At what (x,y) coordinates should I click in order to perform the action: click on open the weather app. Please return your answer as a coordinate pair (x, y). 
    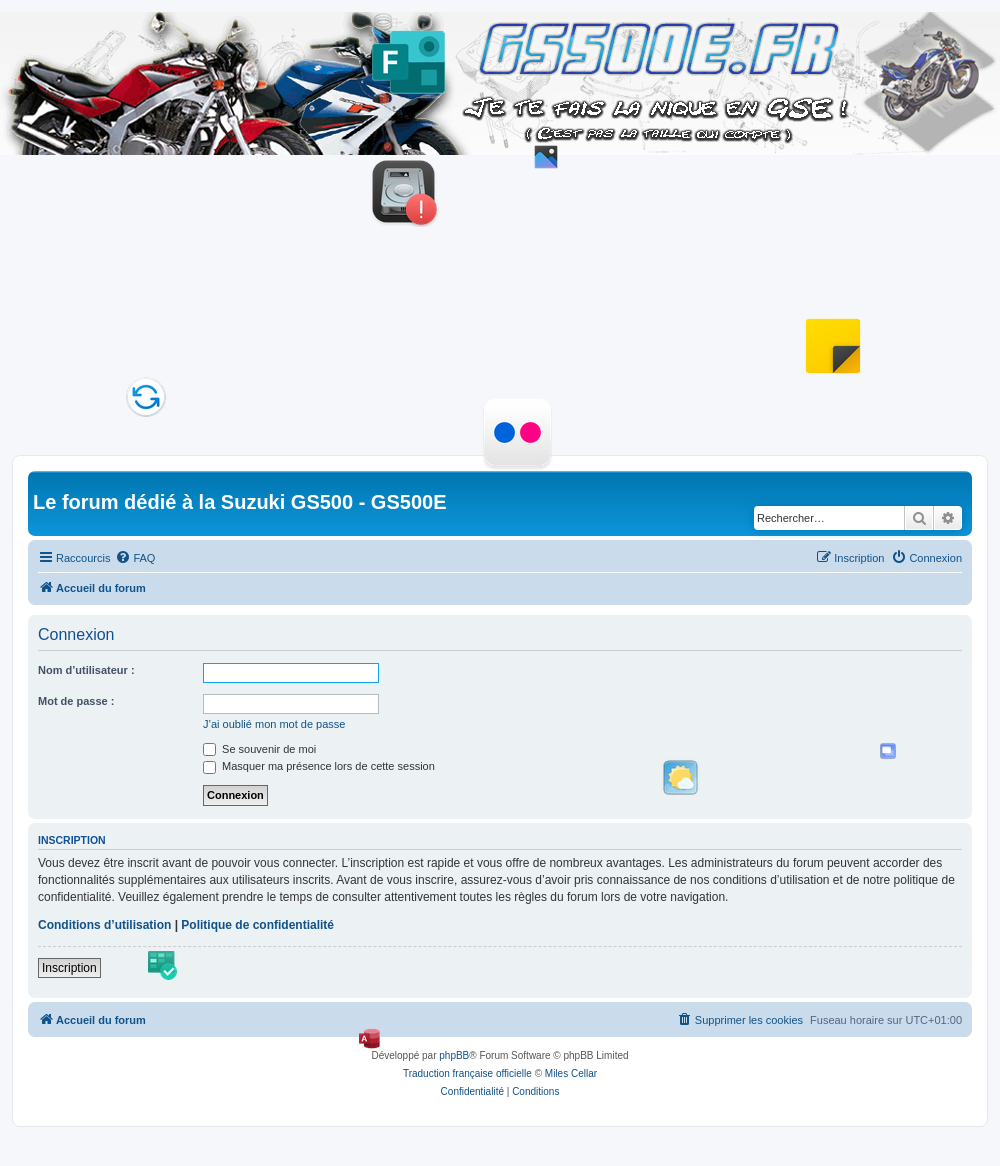
    Looking at the image, I should click on (680, 777).